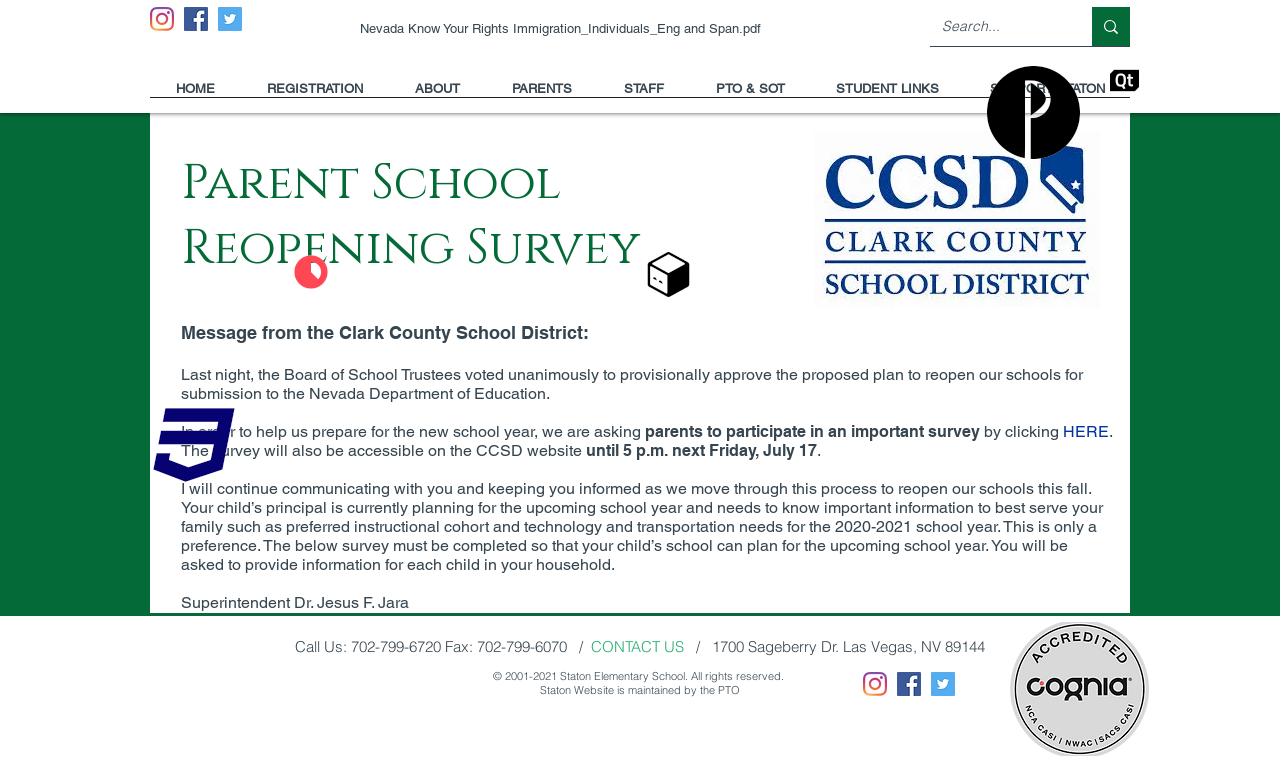  I want to click on Qt framework branding or logo, so click(1124, 80).